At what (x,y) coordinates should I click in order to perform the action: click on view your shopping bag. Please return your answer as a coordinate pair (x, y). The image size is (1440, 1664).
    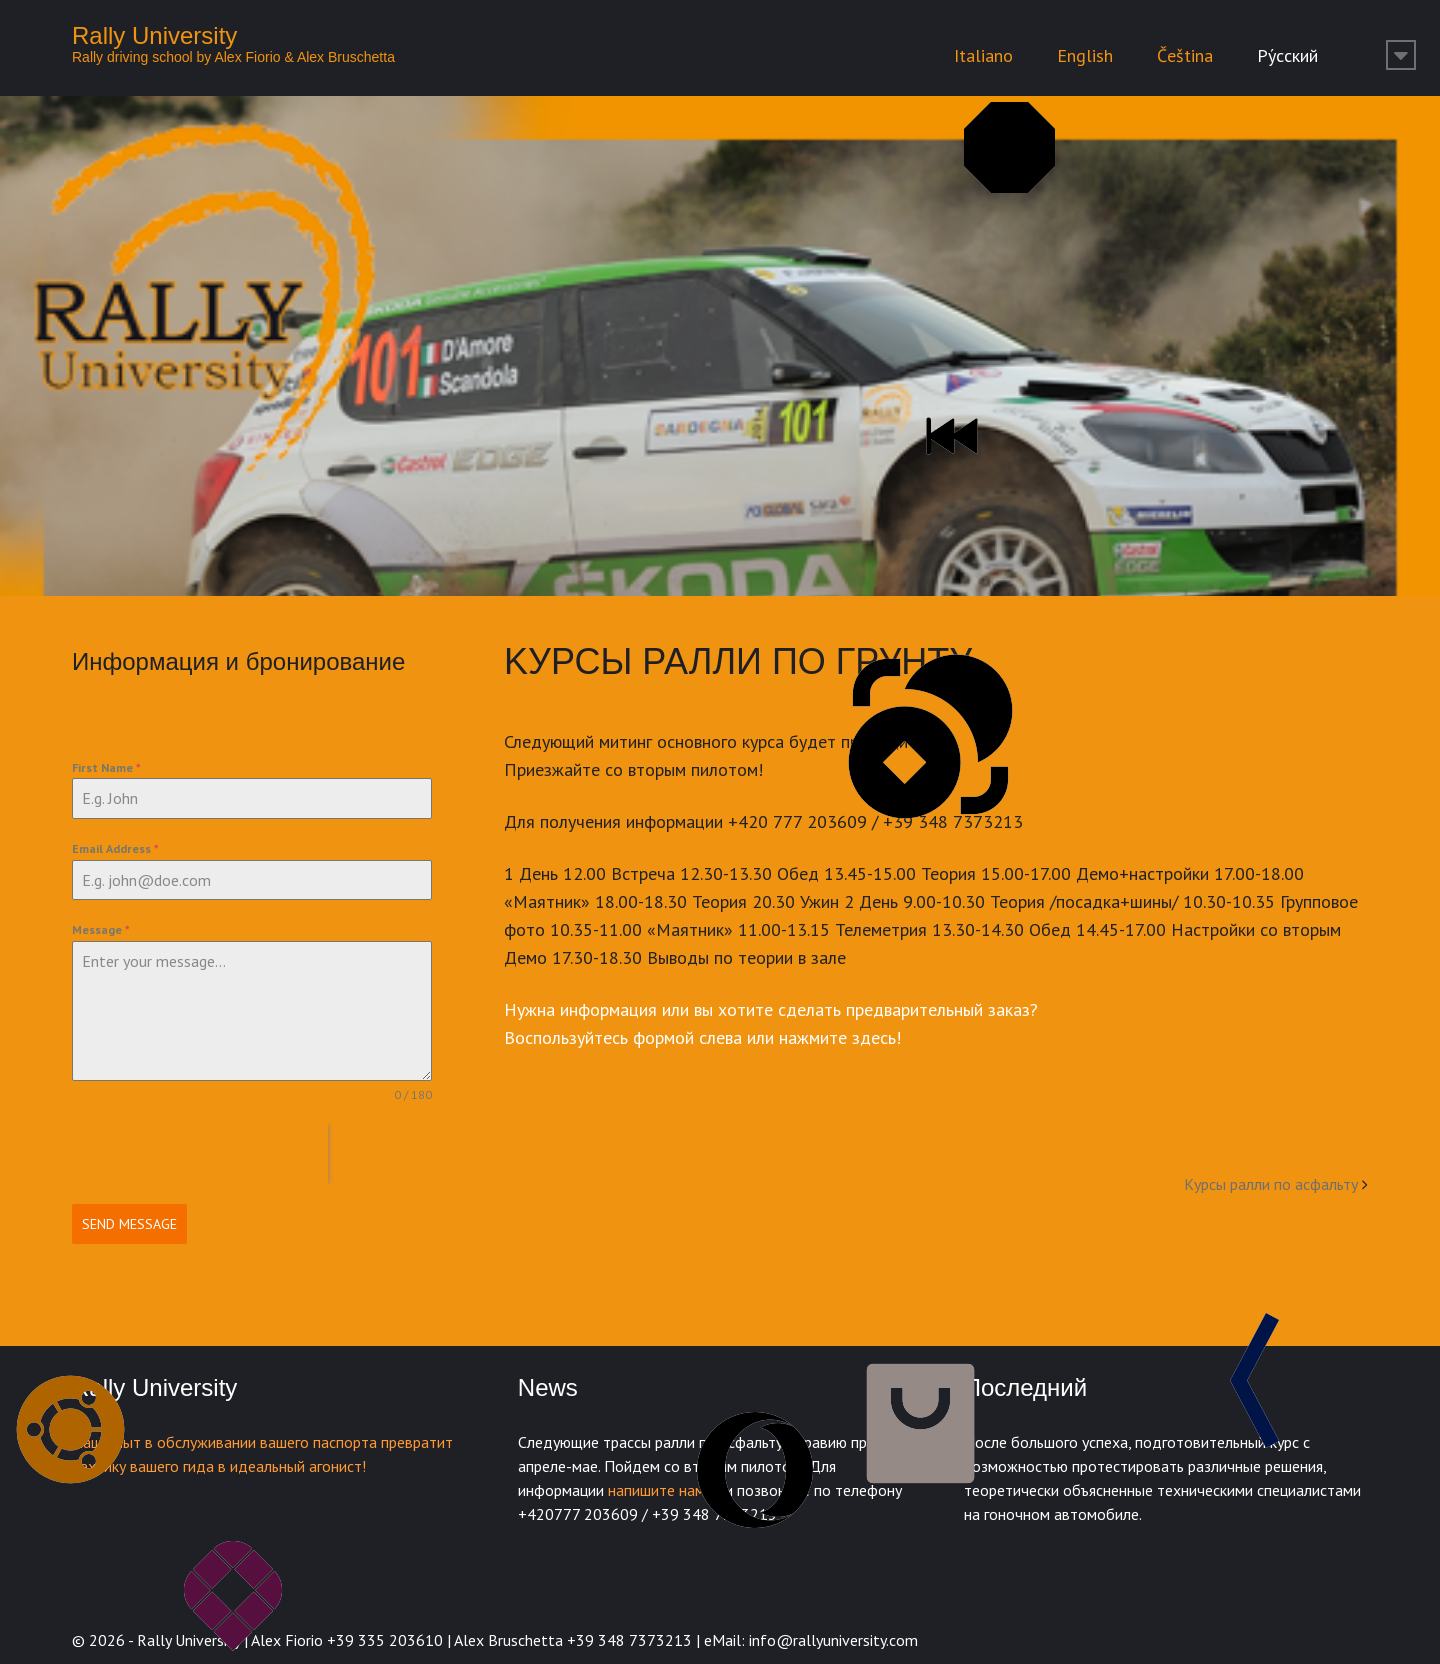
    Looking at the image, I should click on (920, 1423).